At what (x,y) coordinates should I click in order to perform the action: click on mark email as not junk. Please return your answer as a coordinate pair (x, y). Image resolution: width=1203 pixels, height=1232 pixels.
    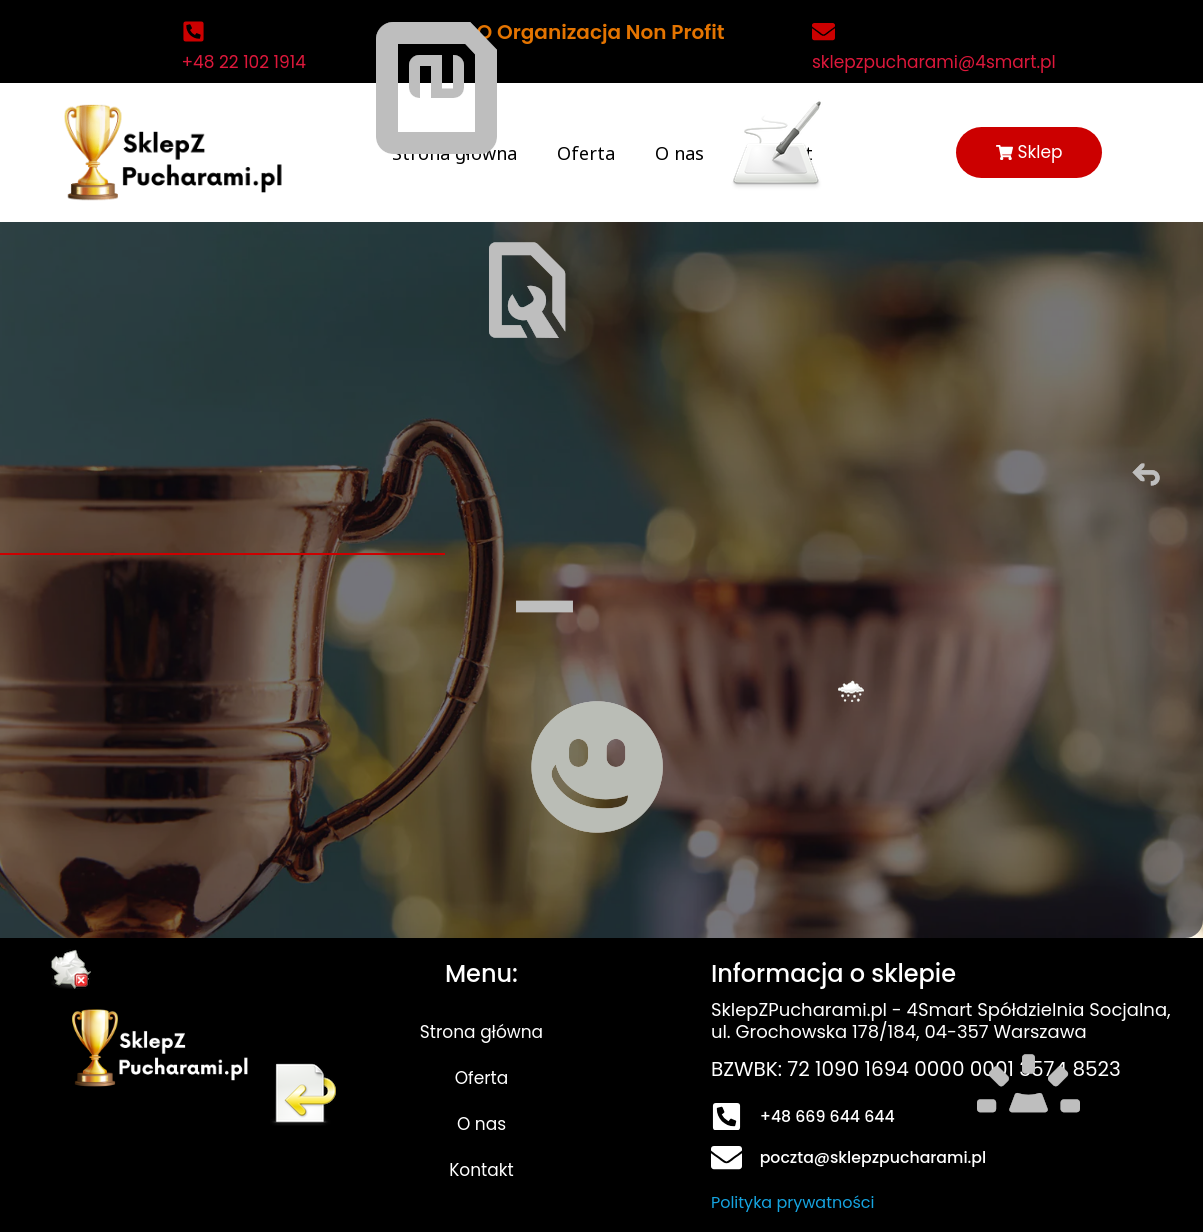
    Looking at the image, I should click on (70, 969).